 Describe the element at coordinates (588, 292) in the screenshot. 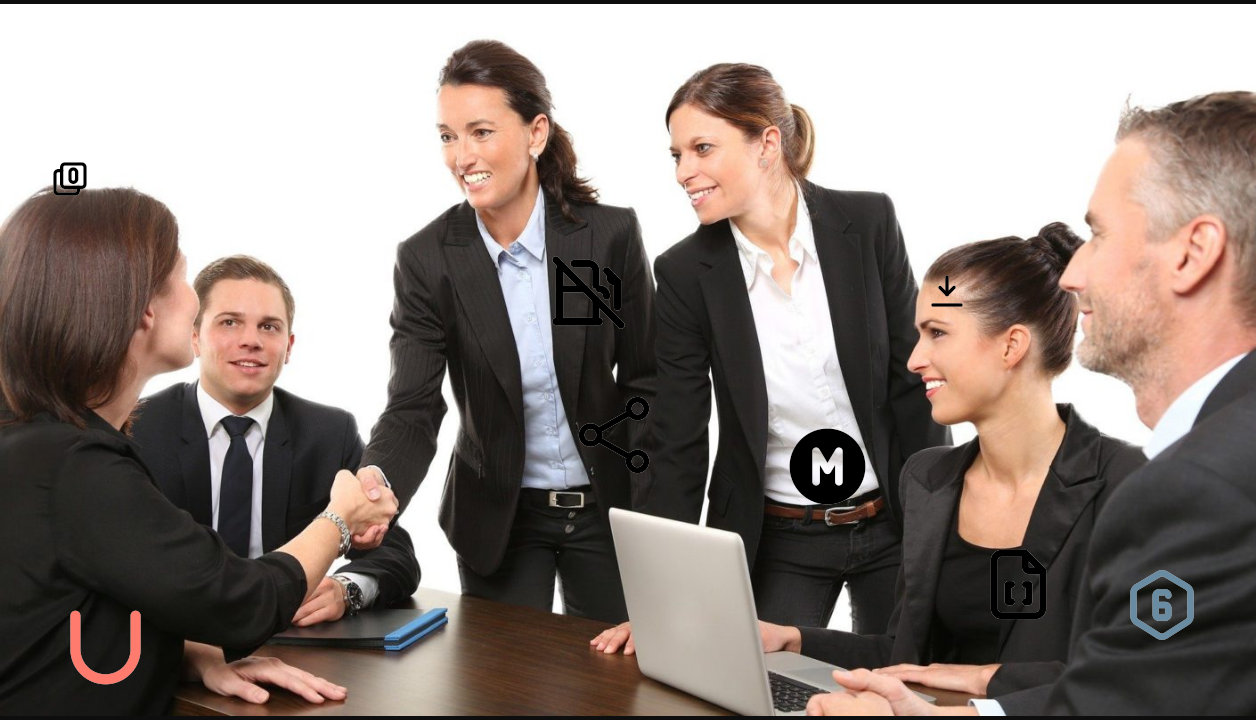

I see `gas station unavailable or closed` at that location.